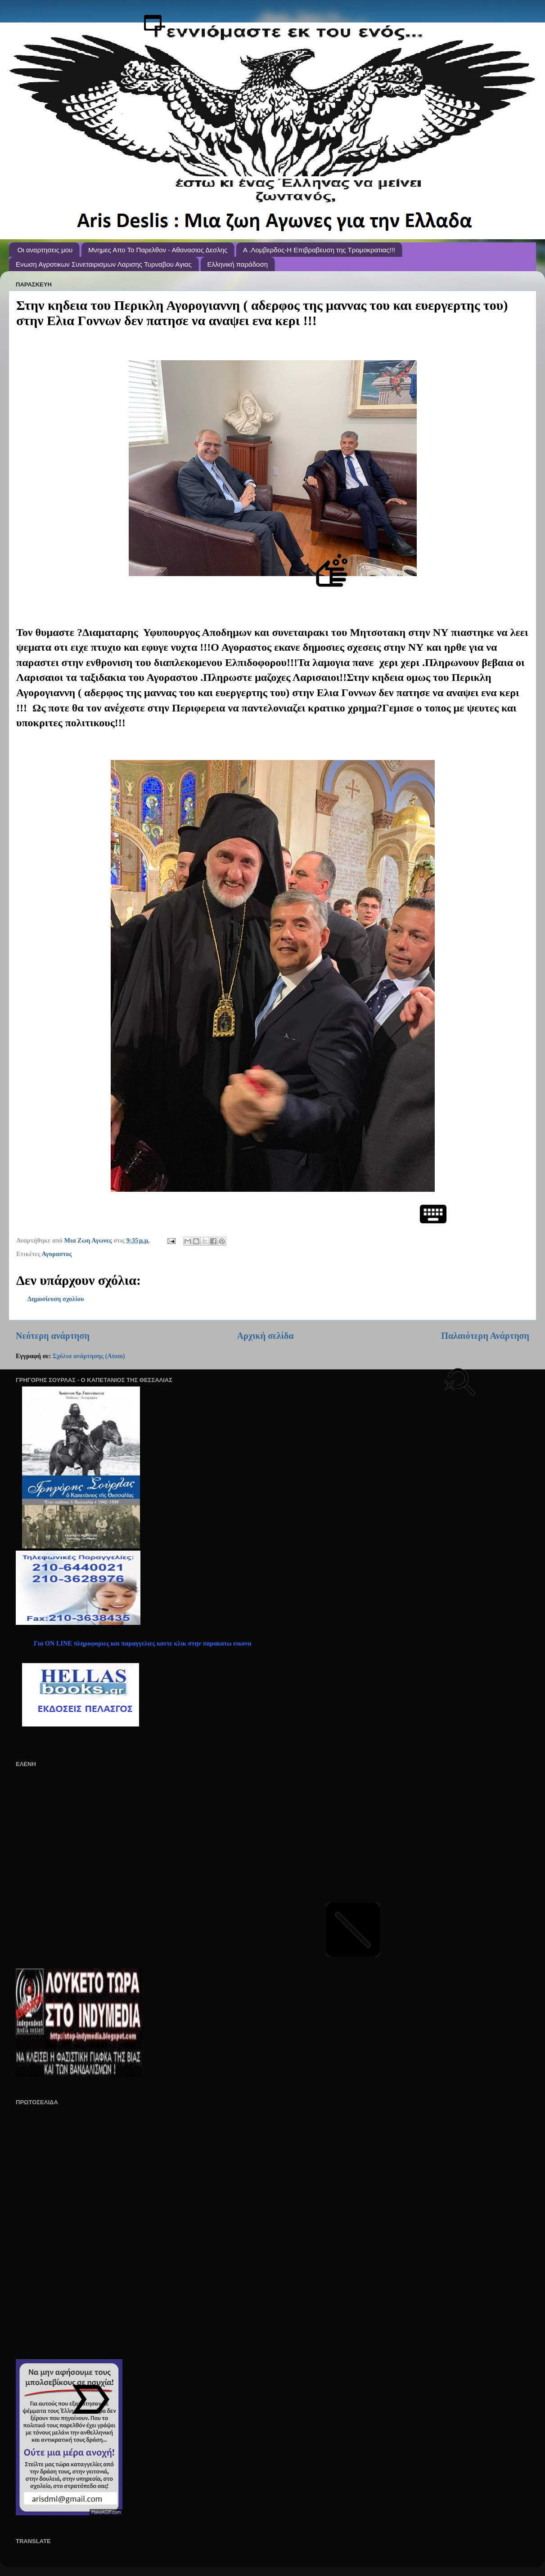  I want to click on search is disabled or unavailable, so click(462, 1382).